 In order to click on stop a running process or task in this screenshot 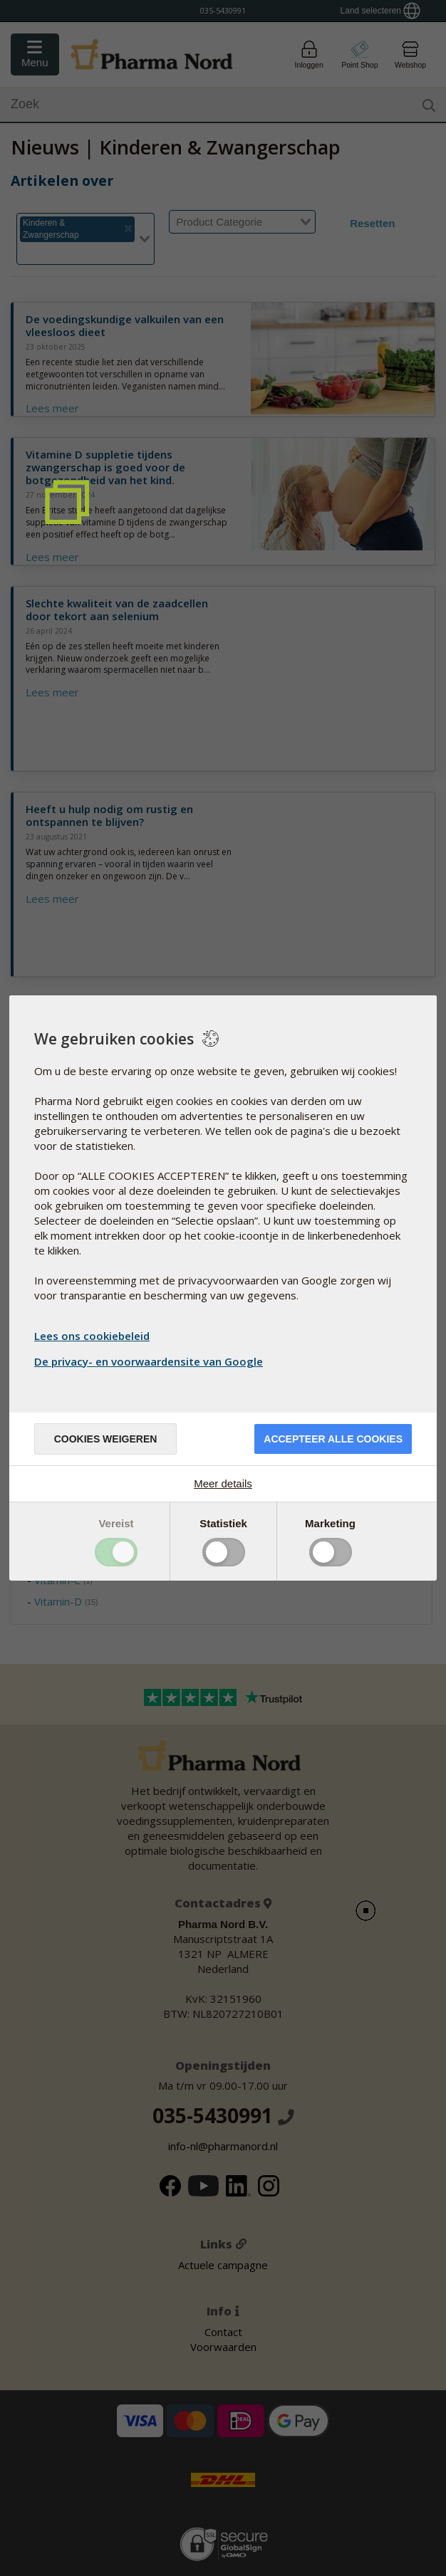, I will do `click(365, 1910)`.